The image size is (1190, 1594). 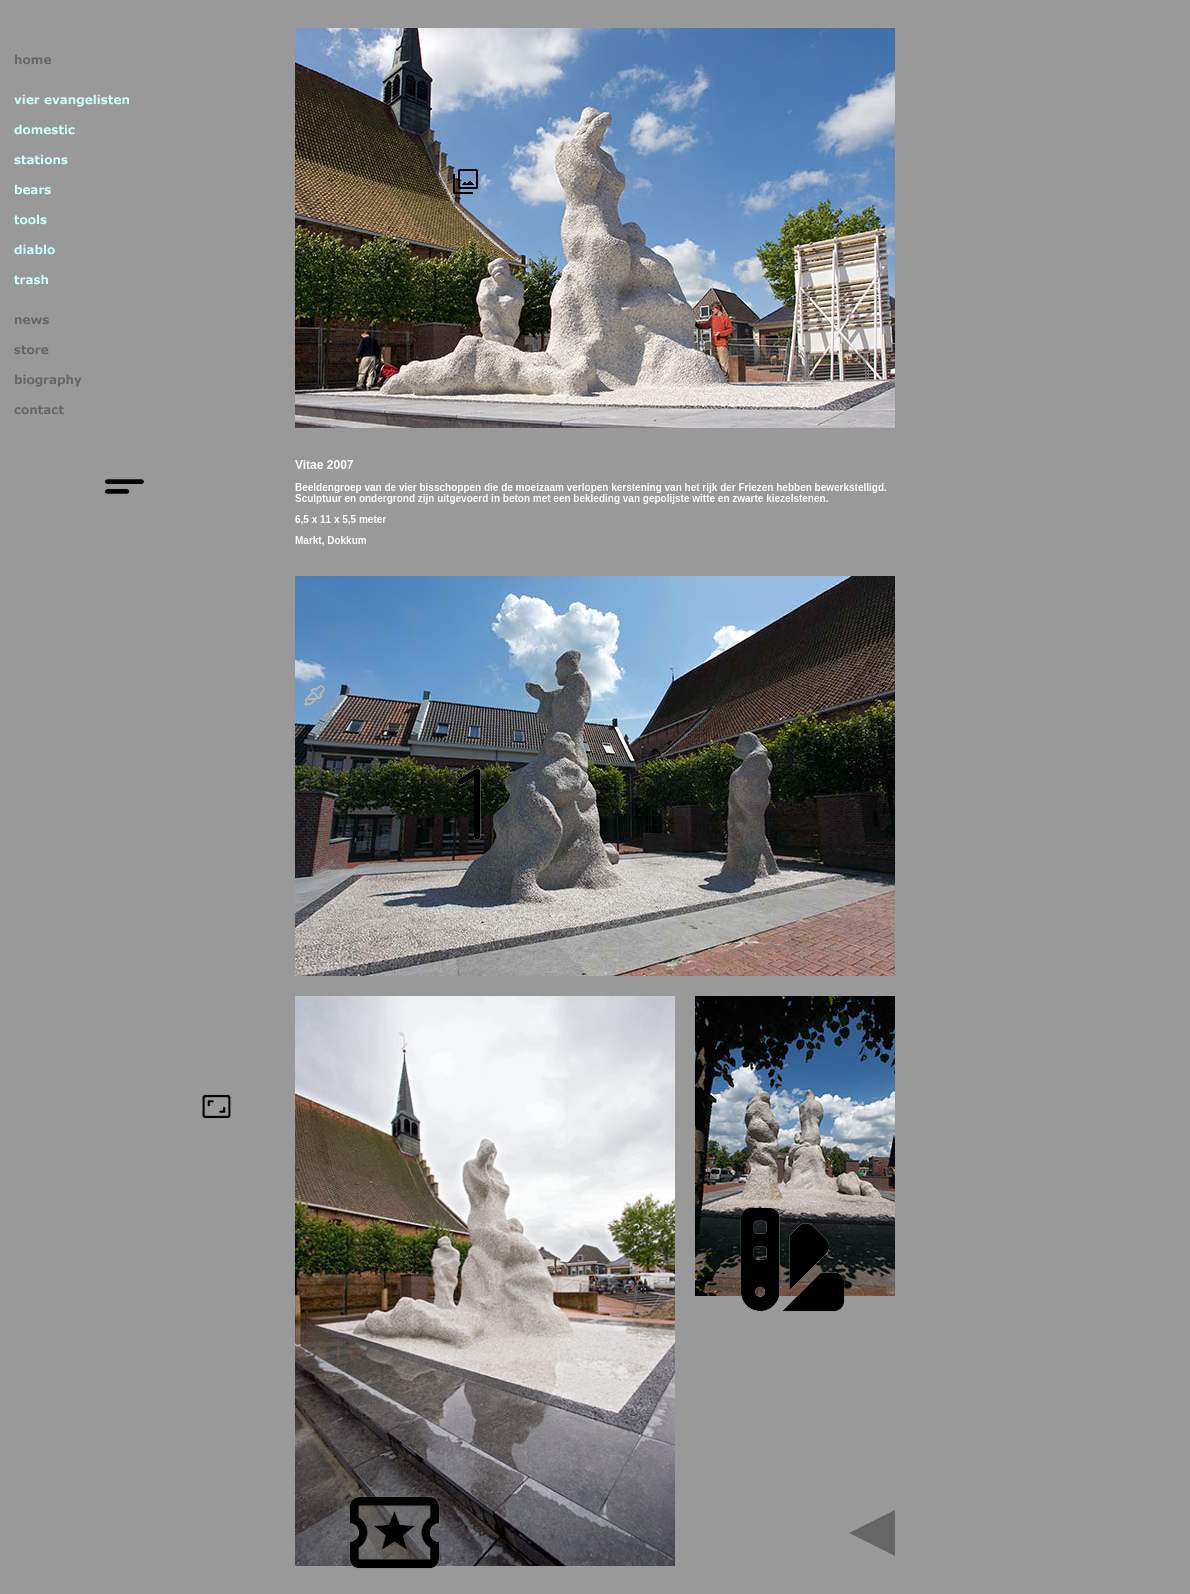 I want to click on open color palette or theme options, so click(x=792, y=1259).